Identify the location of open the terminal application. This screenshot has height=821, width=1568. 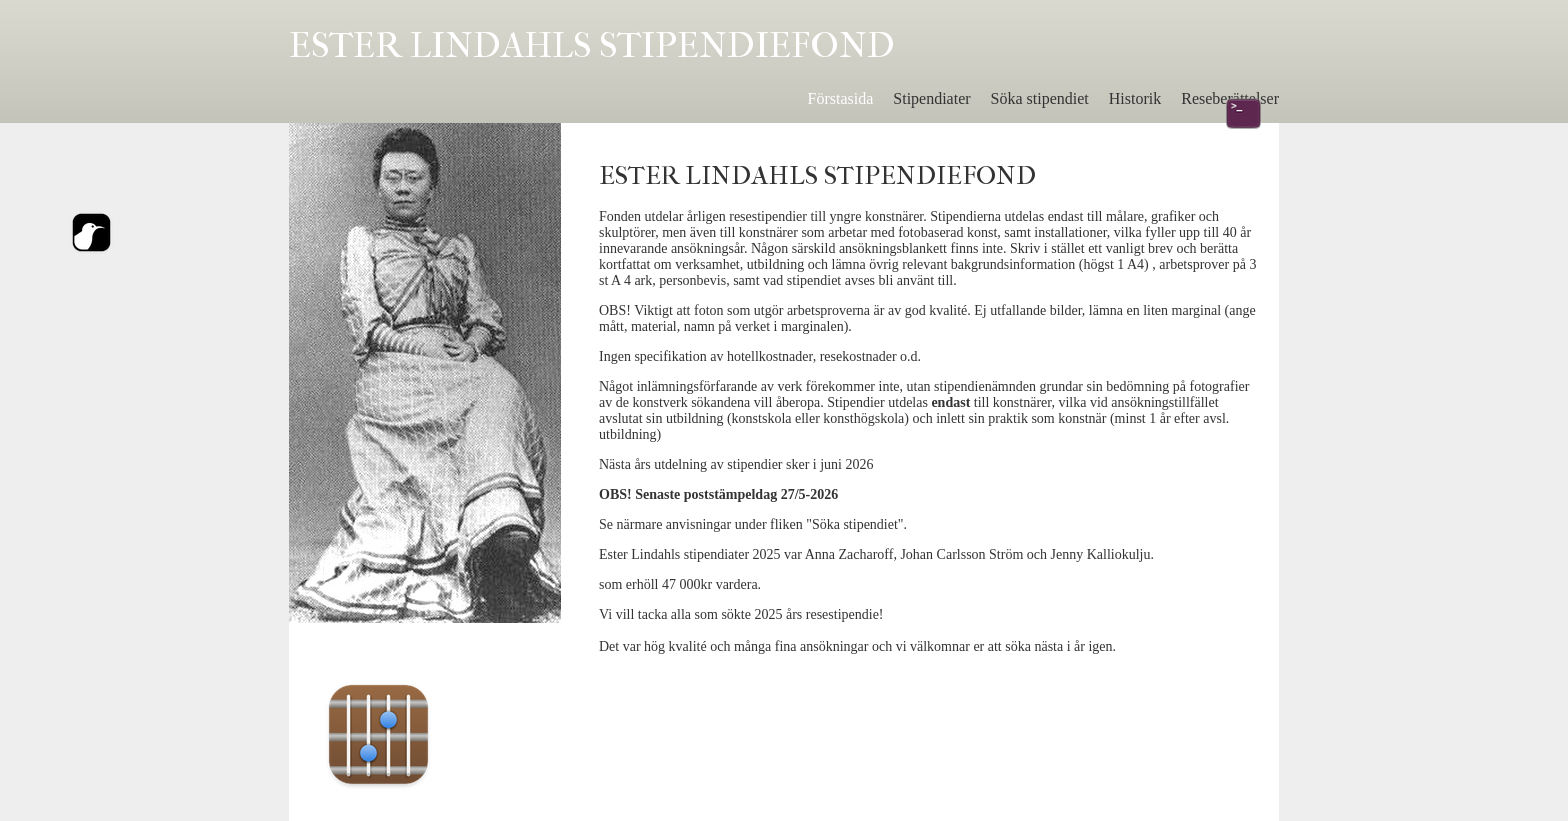
(1243, 113).